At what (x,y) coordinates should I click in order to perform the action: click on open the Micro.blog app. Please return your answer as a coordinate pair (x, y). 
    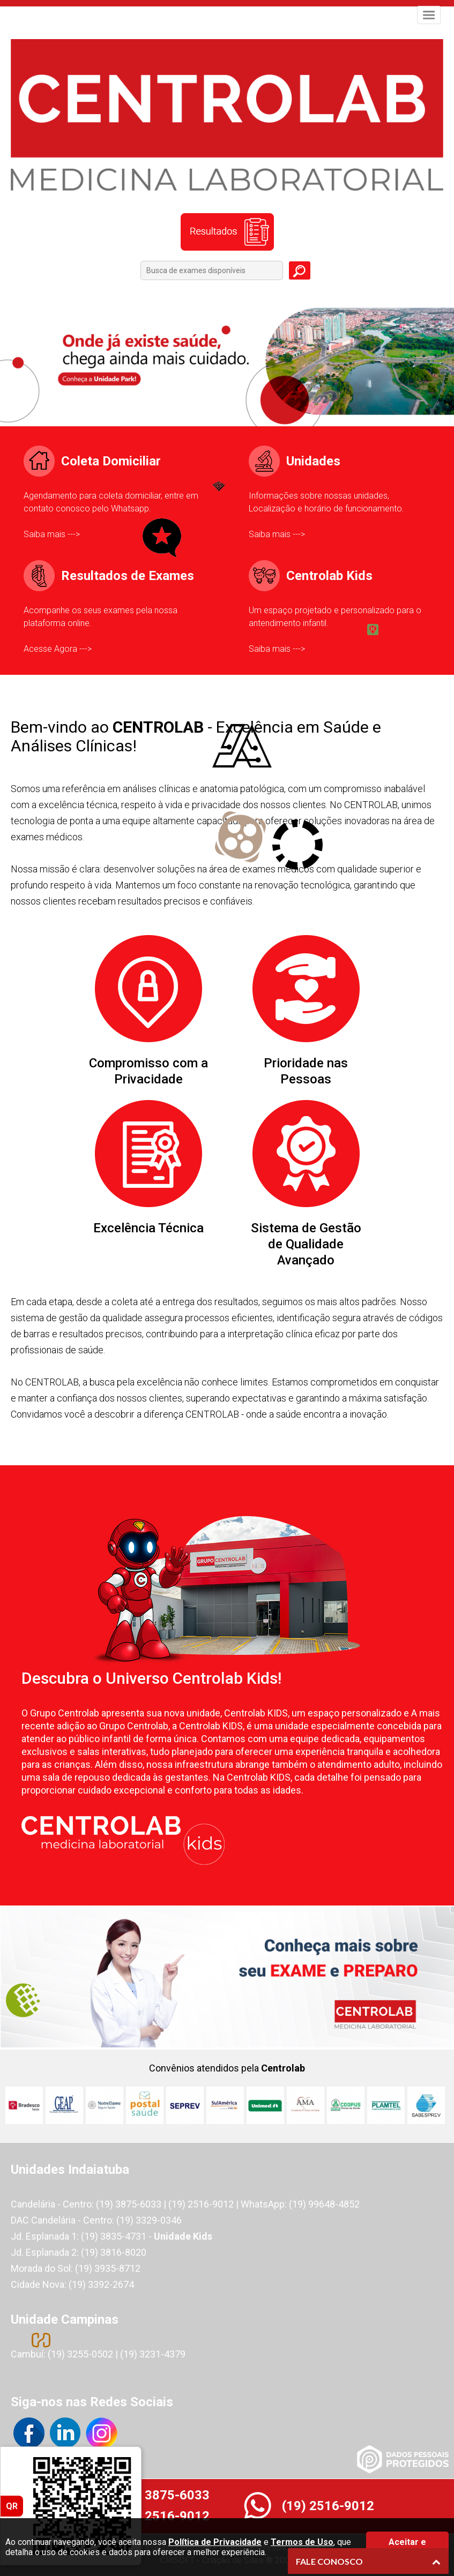
    Looking at the image, I should click on (162, 538).